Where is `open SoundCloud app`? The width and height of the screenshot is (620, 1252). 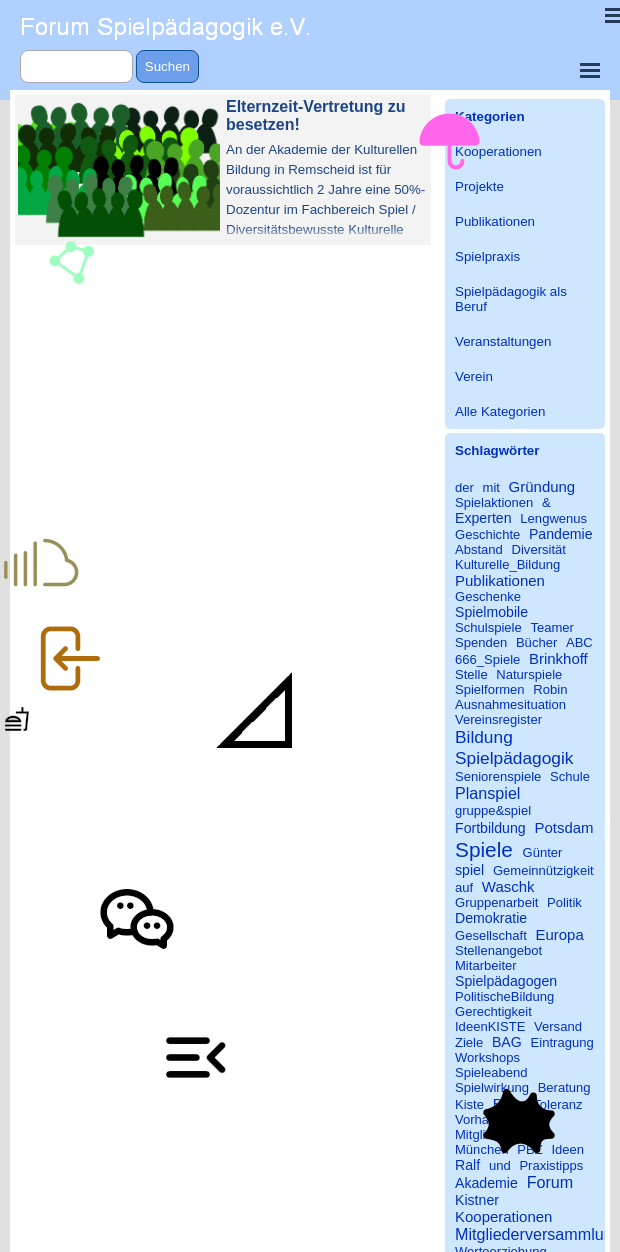
open SoundCloud app is located at coordinates (40, 565).